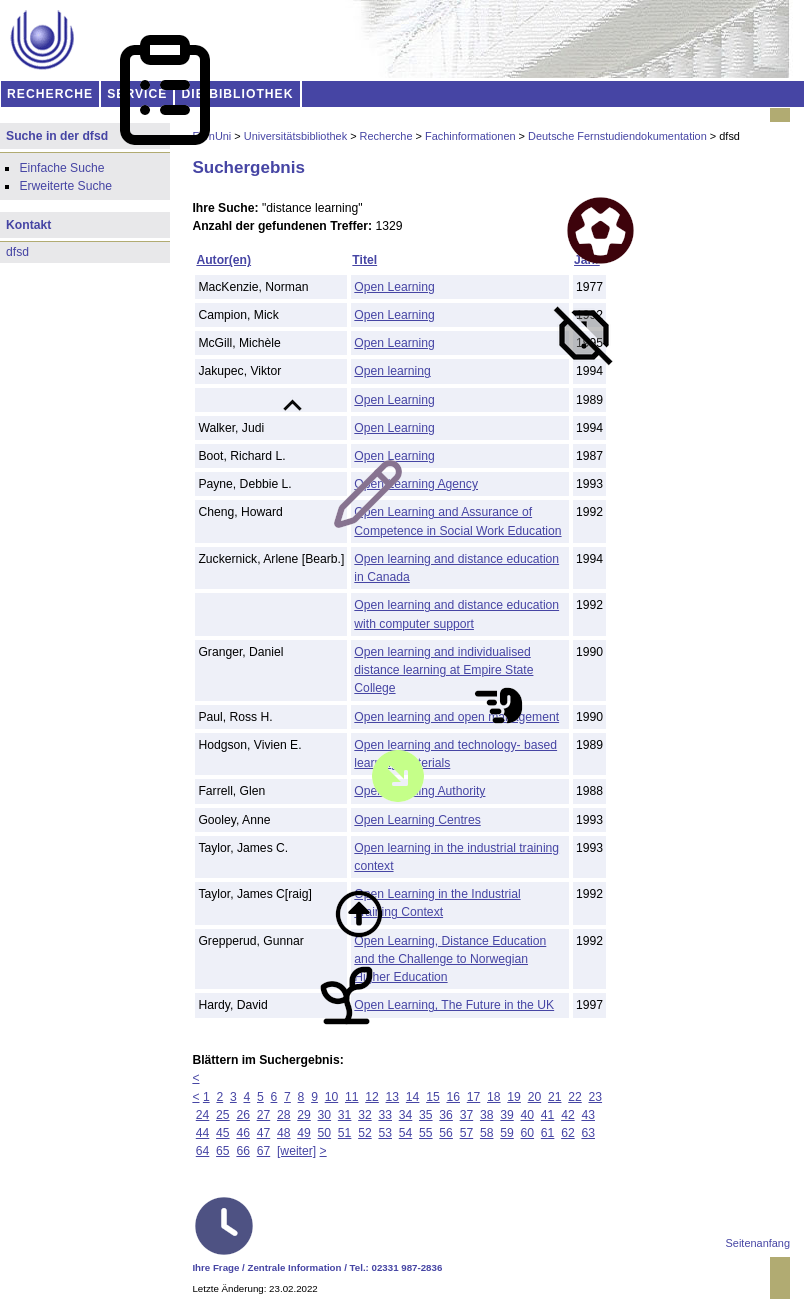 Image resolution: width=805 pixels, height=1313 pixels. Describe the element at coordinates (600, 230) in the screenshot. I see `access sports or soccer-related content` at that location.